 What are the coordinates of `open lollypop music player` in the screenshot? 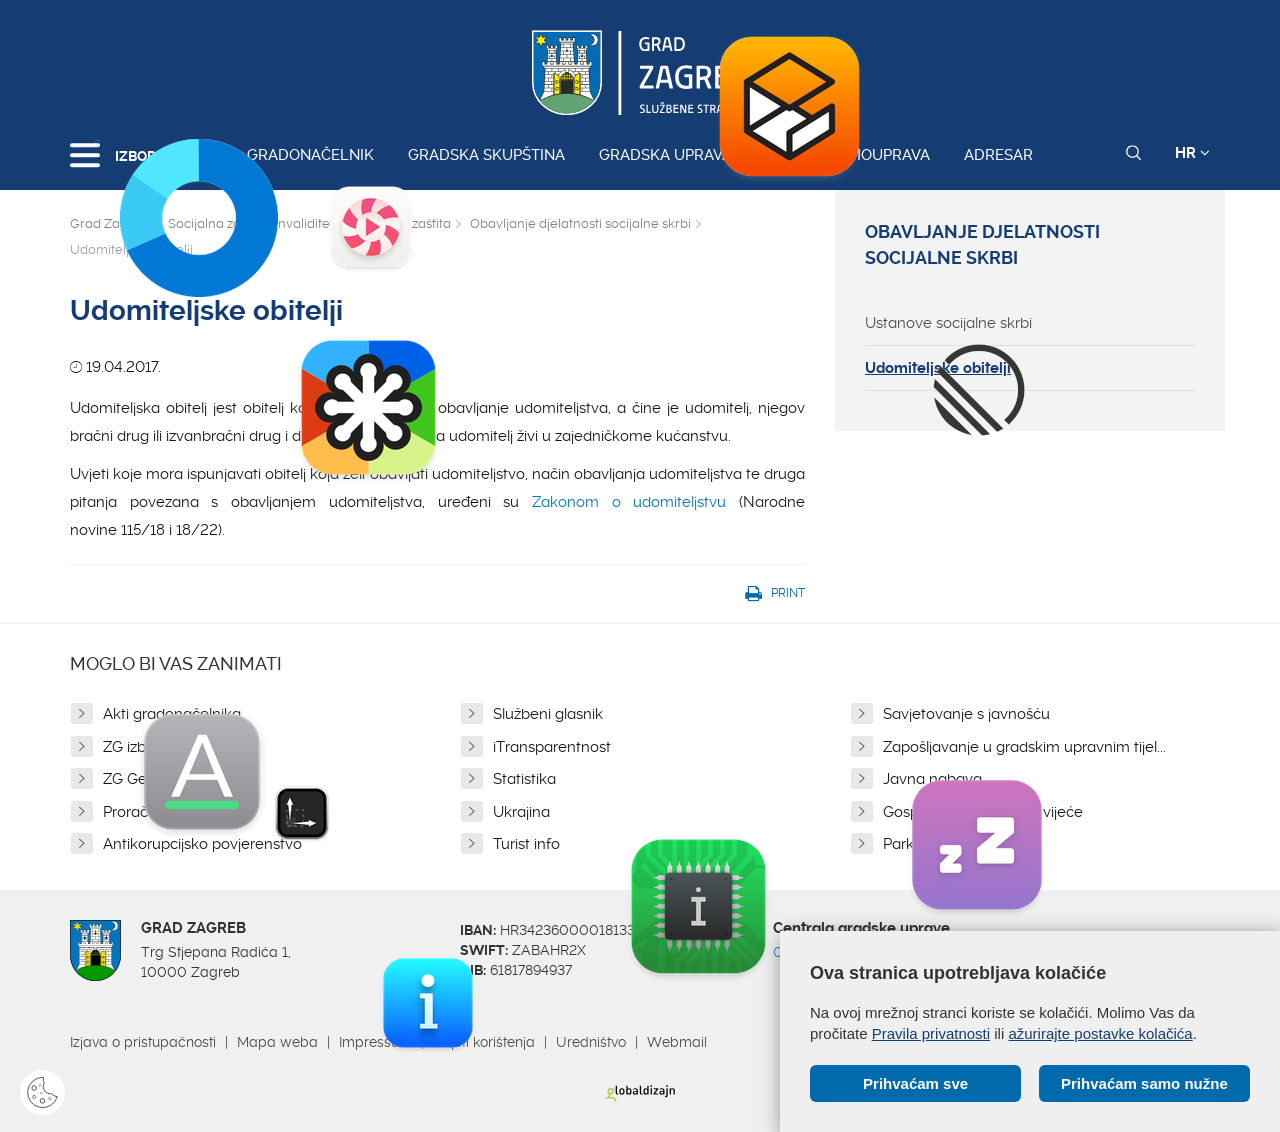 It's located at (371, 227).